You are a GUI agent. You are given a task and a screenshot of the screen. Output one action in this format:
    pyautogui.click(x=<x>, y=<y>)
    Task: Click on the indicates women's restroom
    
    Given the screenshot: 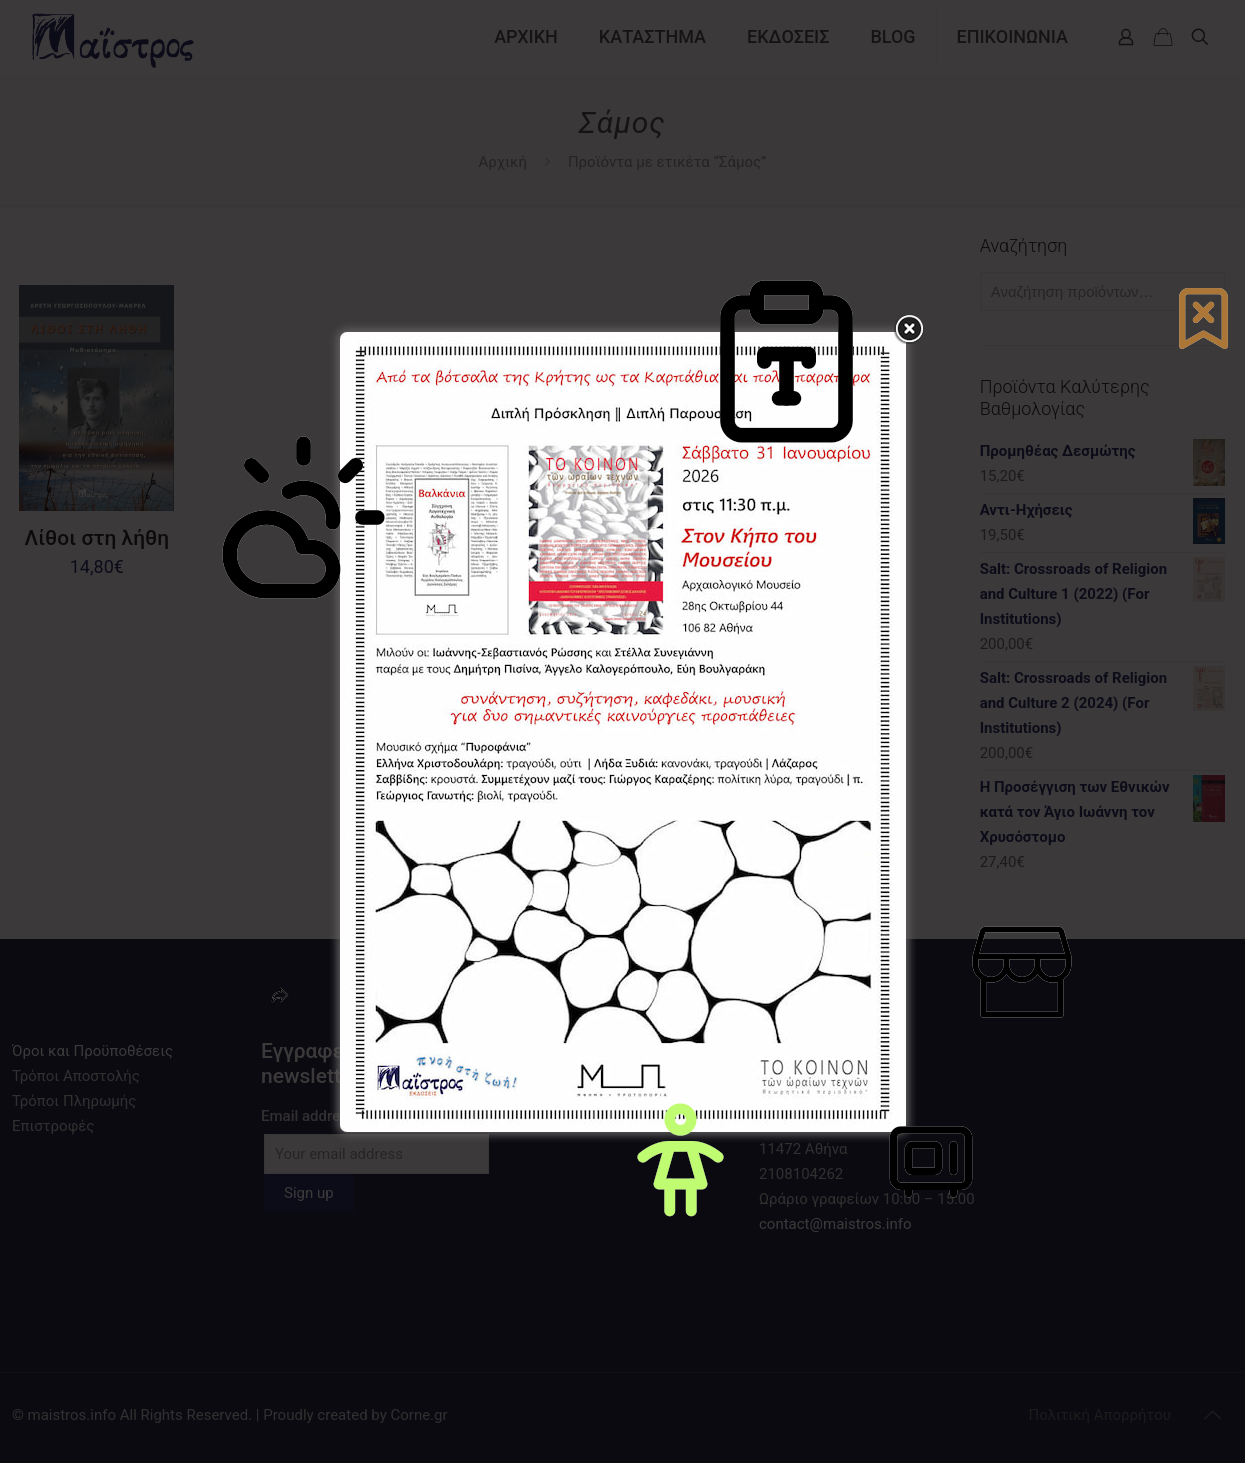 What is the action you would take?
    pyautogui.click(x=680, y=1162)
    